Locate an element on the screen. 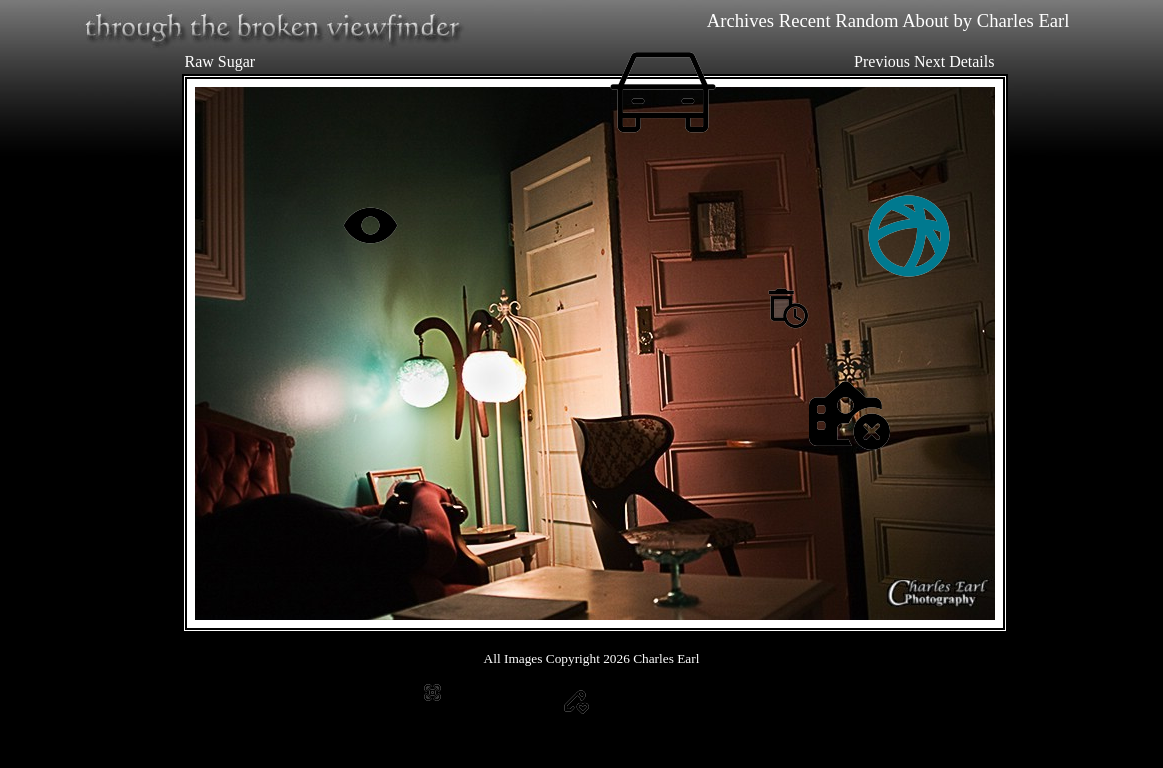 The image size is (1163, 768). access vehicle or transportation options is located at coordinates (663, 94).